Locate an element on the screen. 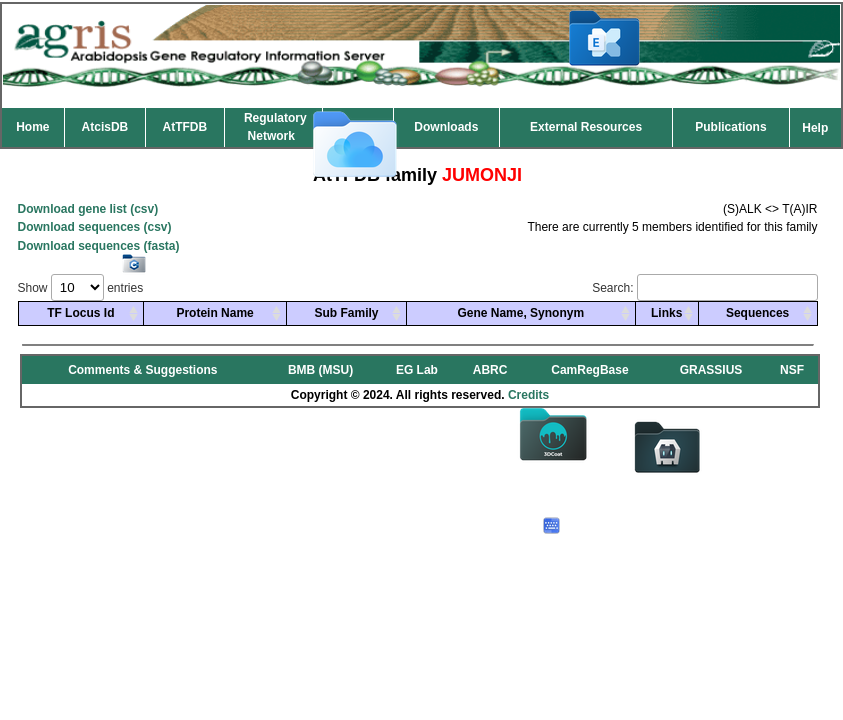  open iCloud Drive folder is located at coordinates (354, 146).